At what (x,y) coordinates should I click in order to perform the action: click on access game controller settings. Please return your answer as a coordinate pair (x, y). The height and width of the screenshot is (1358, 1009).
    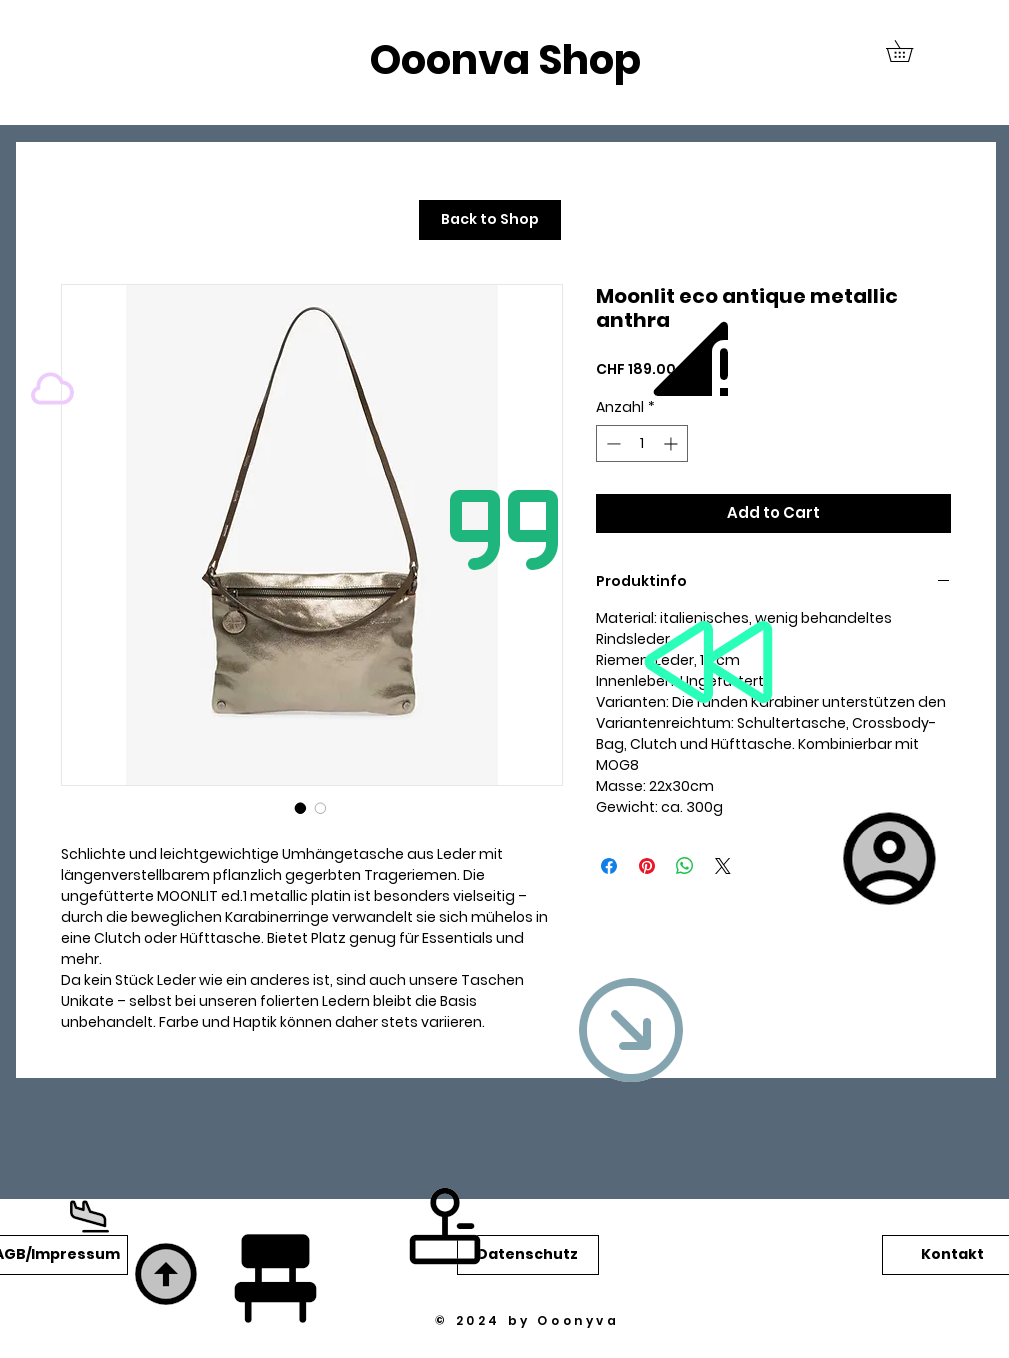
    Looking at the image, I should click on (445, 1229).